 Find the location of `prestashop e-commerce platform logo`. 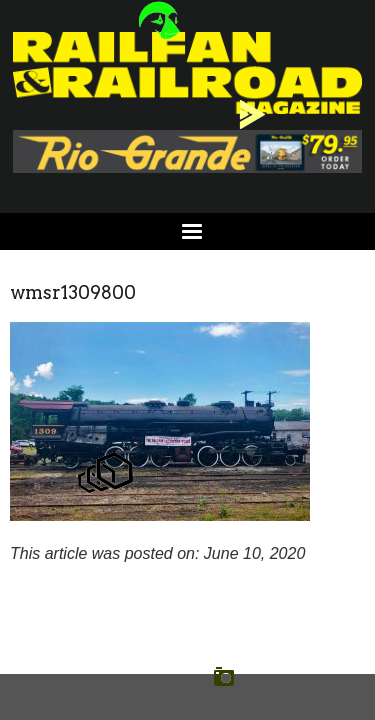

prestashop e-commerce platform logo is located at coordinates (159, 20).